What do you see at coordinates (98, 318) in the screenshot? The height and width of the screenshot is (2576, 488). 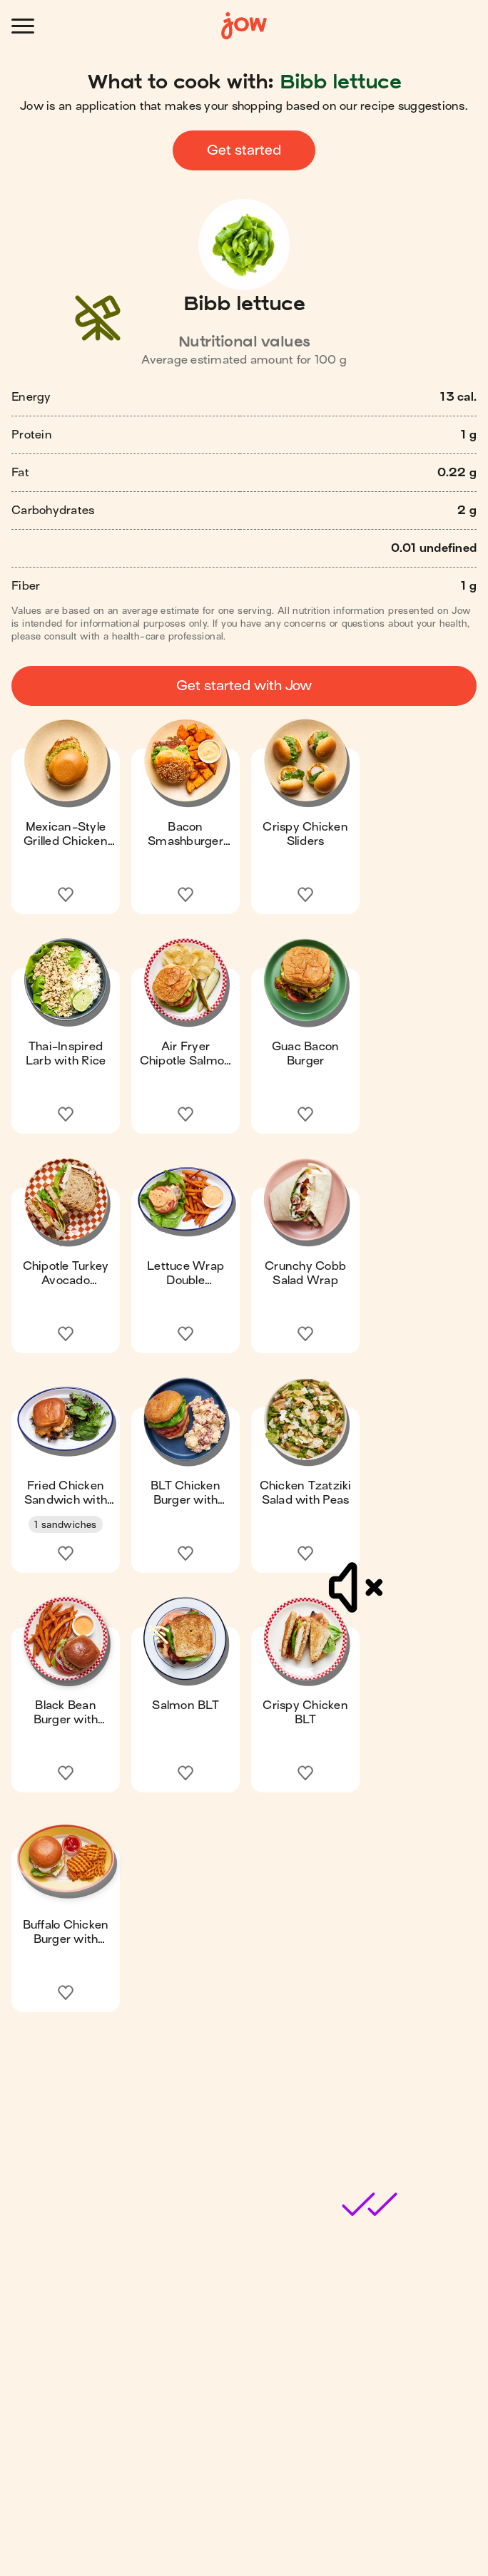 I see `telescope feature disabled or unavailable` at bounding box center [98, 318].